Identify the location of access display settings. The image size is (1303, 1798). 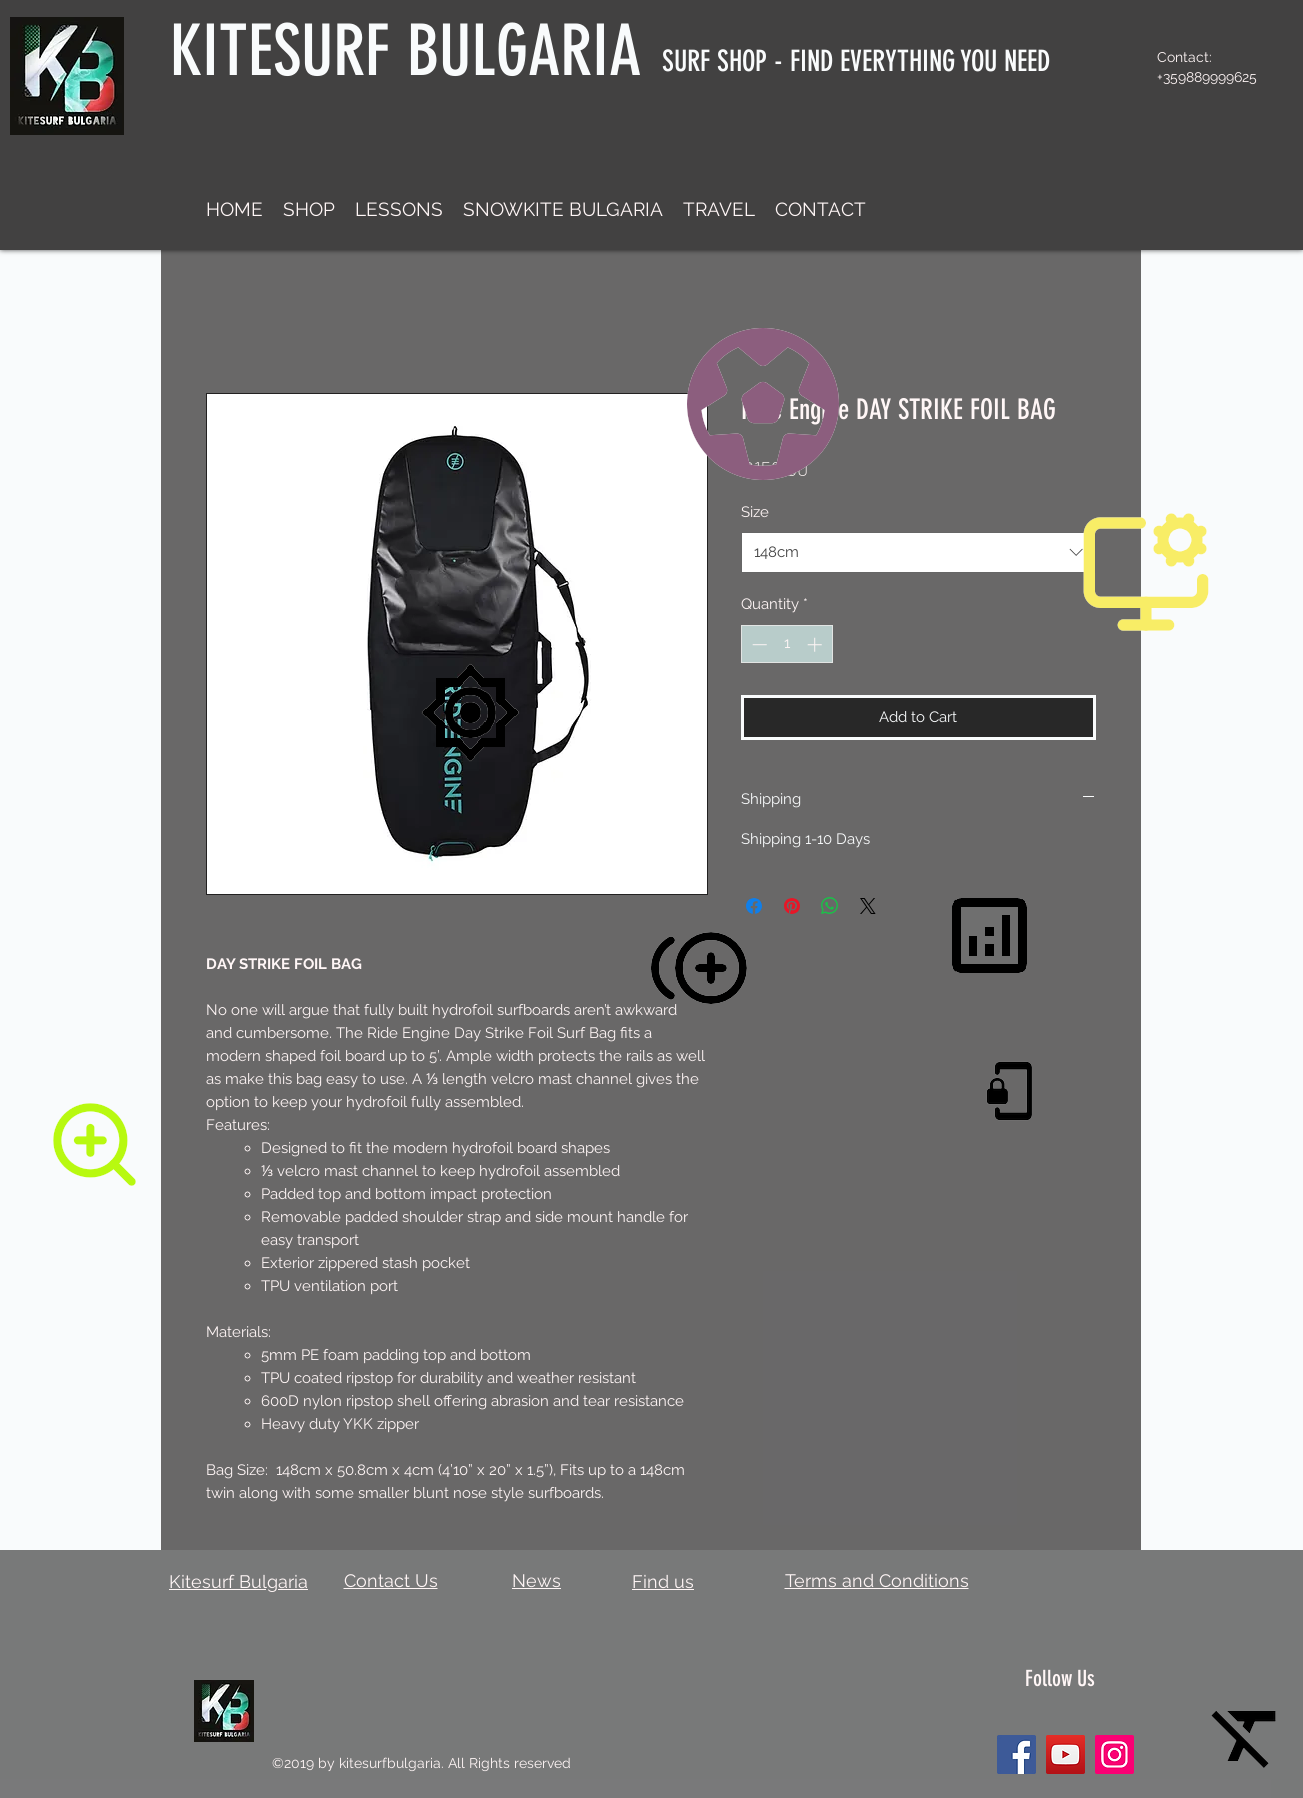
(1146, 574).